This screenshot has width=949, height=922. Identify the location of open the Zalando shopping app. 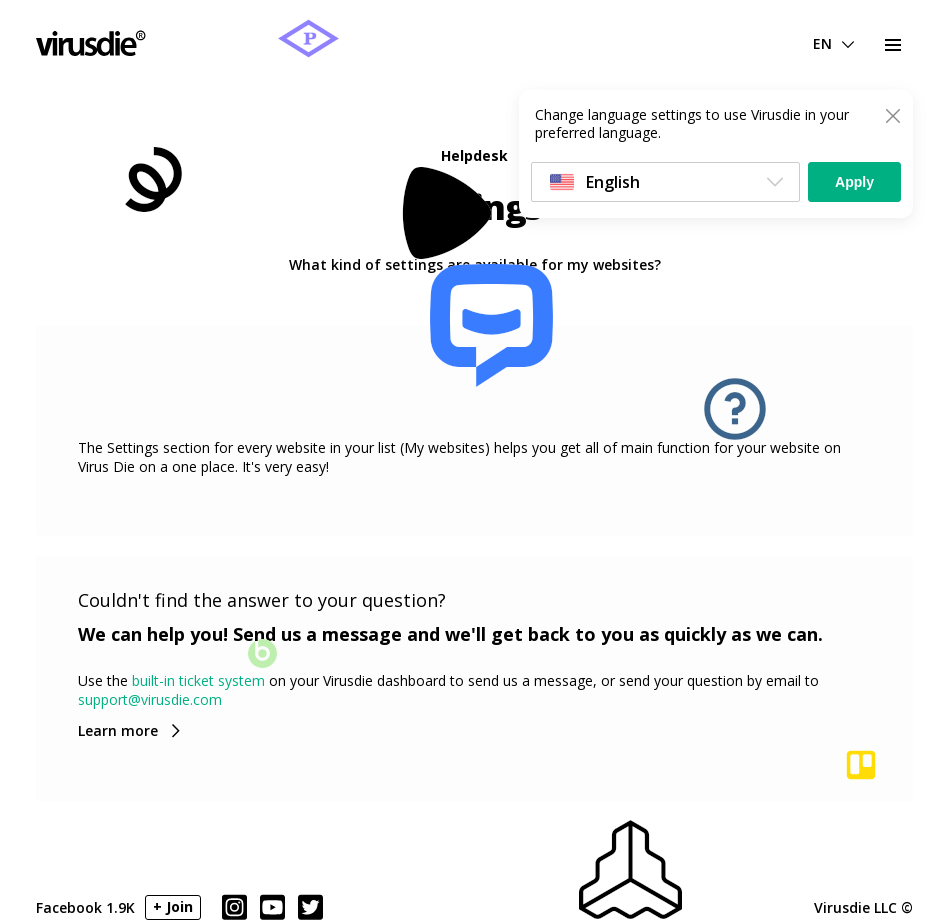
(447, 213).